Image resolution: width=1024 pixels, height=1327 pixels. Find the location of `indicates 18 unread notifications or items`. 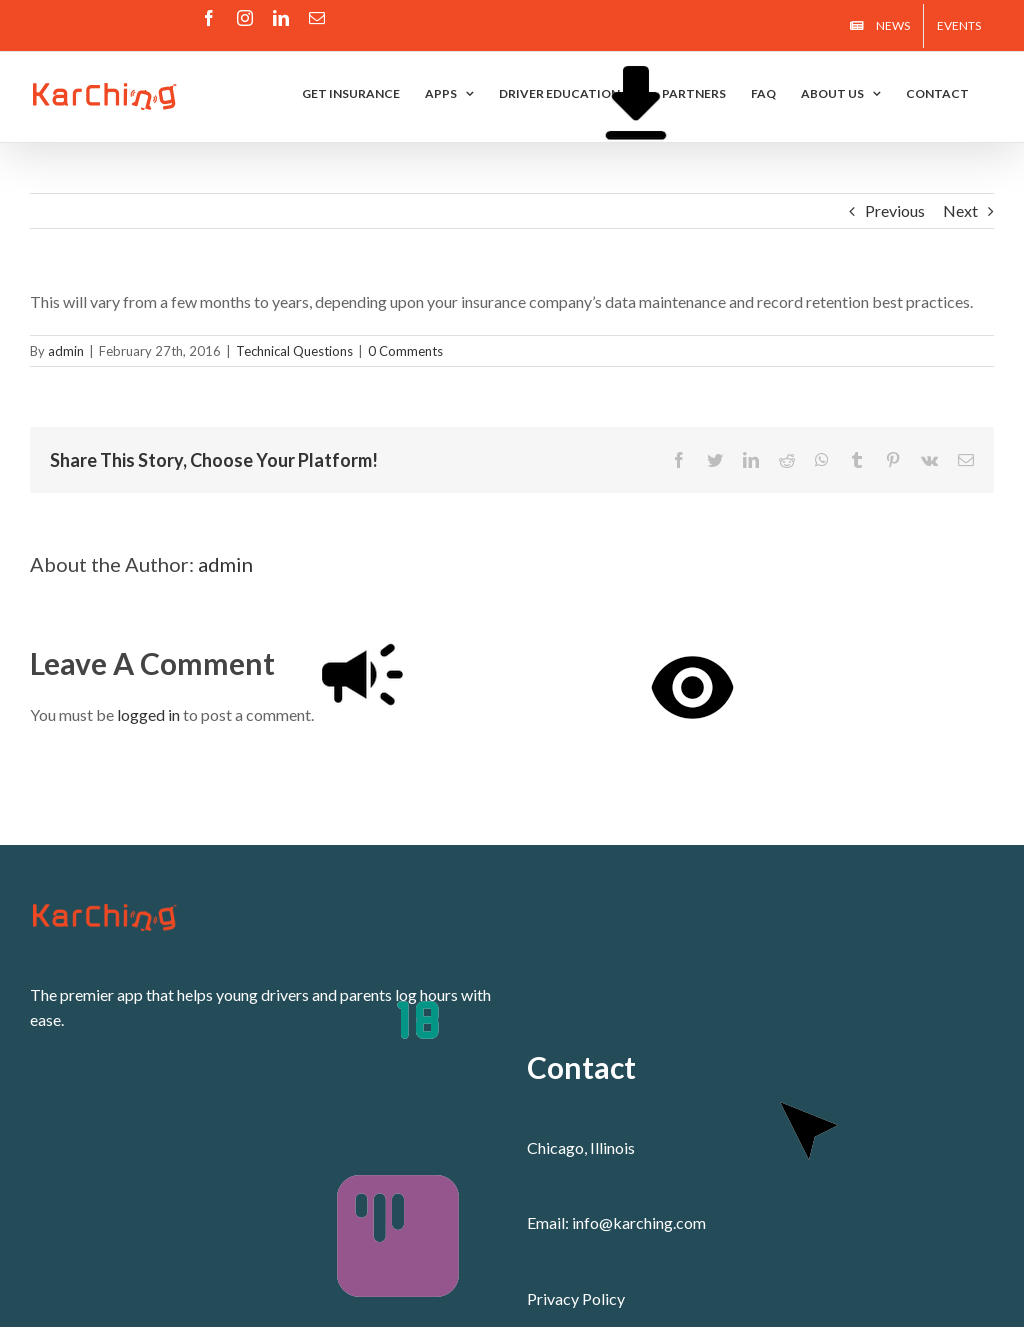

indicates 18 unread notifications or items is located at coordinates (416, 1020).